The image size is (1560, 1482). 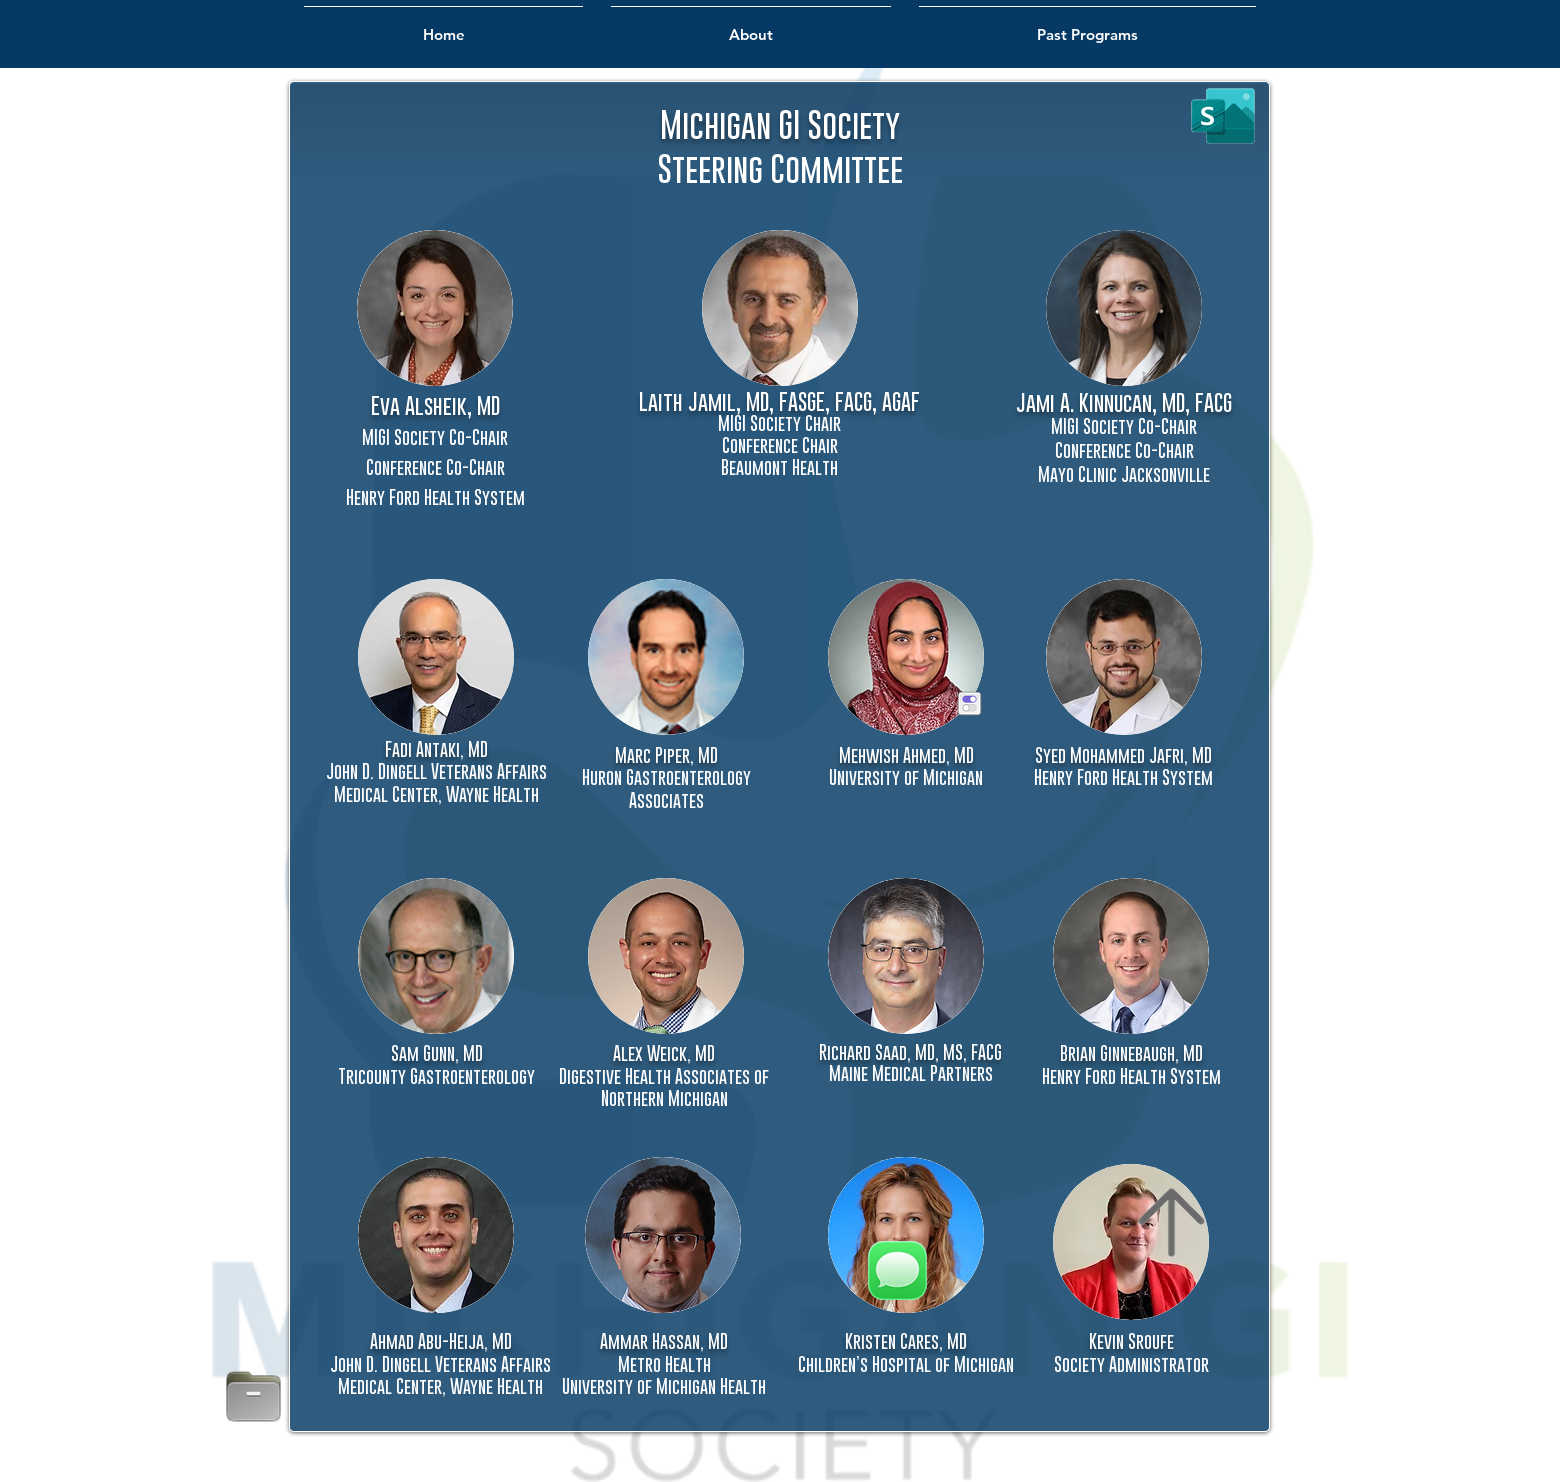 I want to click on upload file or content, so click(x=1171, y=1222).